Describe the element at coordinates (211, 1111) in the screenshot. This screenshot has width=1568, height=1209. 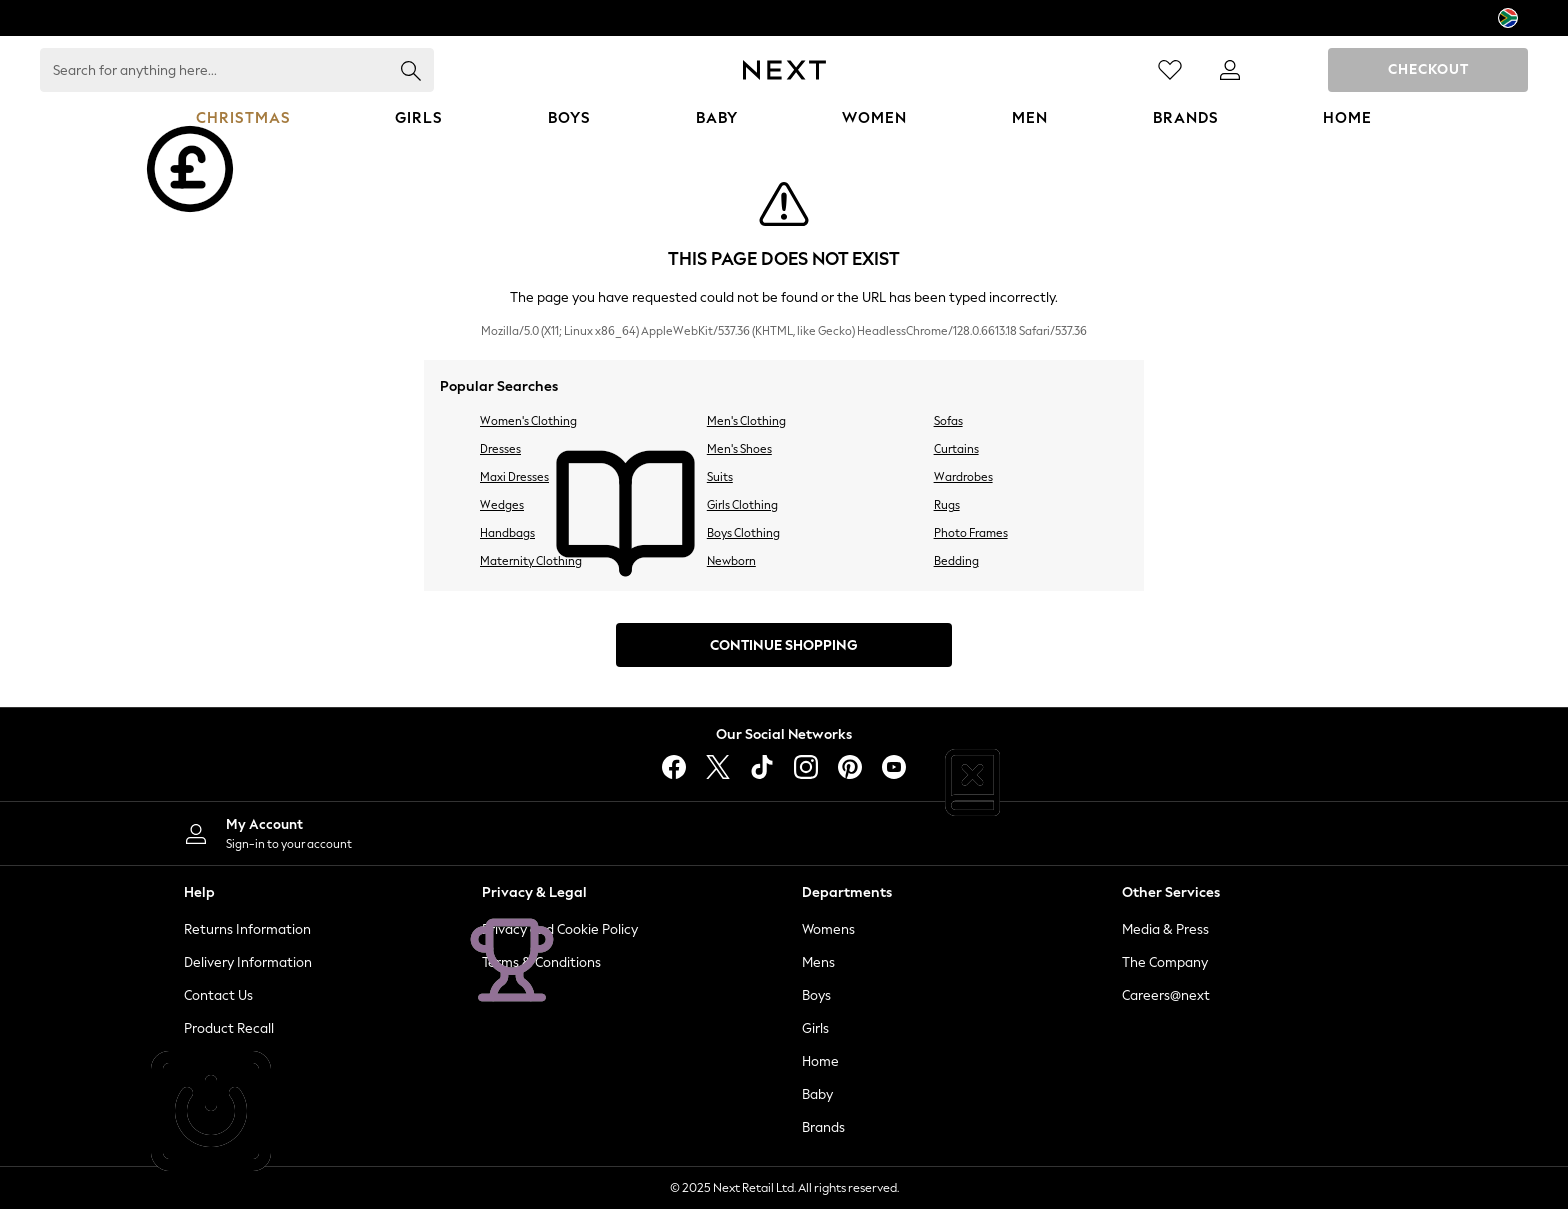
I see `toggle power on or off` at that location.